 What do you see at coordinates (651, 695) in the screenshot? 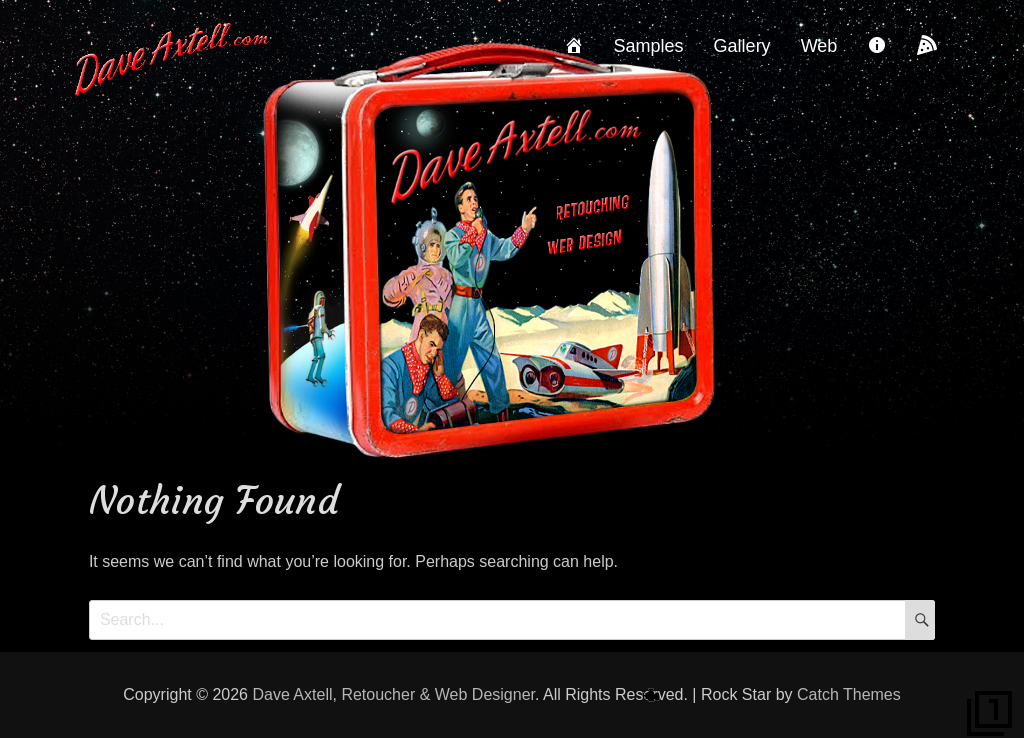
I see `access engine or motor settings` at bounding box center [651, 695].